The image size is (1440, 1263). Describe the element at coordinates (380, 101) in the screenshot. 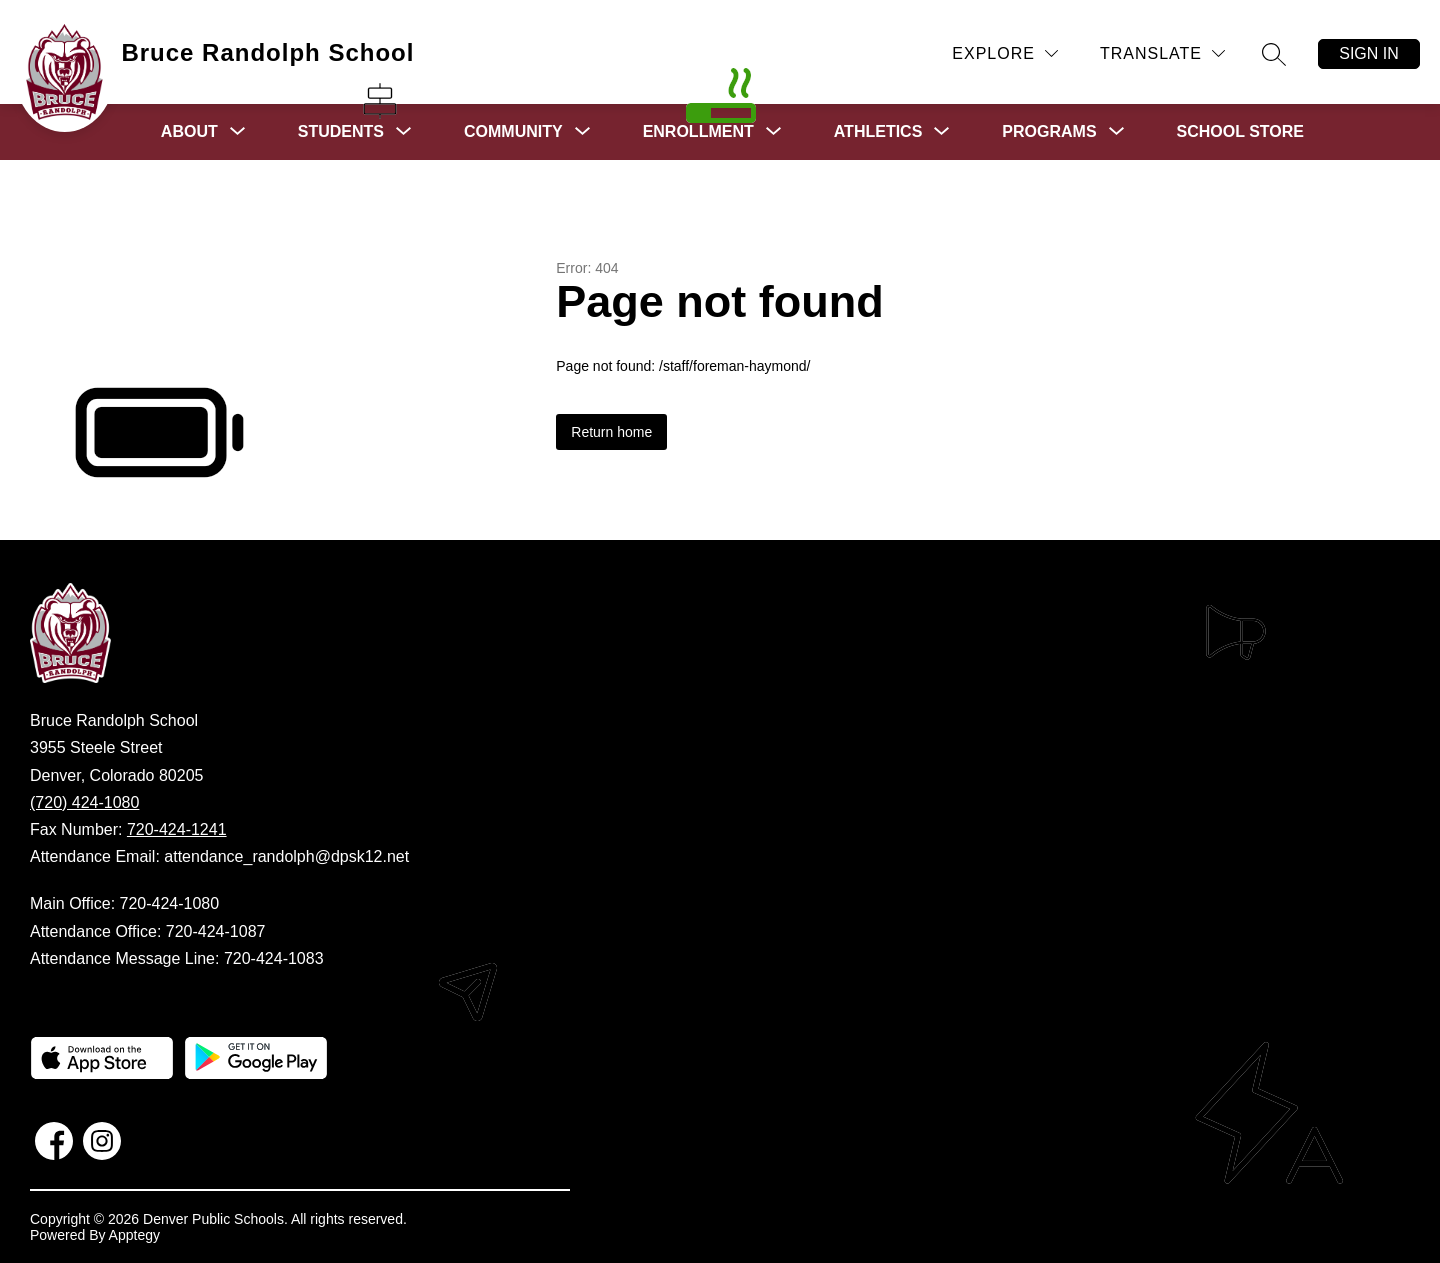

I see `align objects to horizontal center` at that location.